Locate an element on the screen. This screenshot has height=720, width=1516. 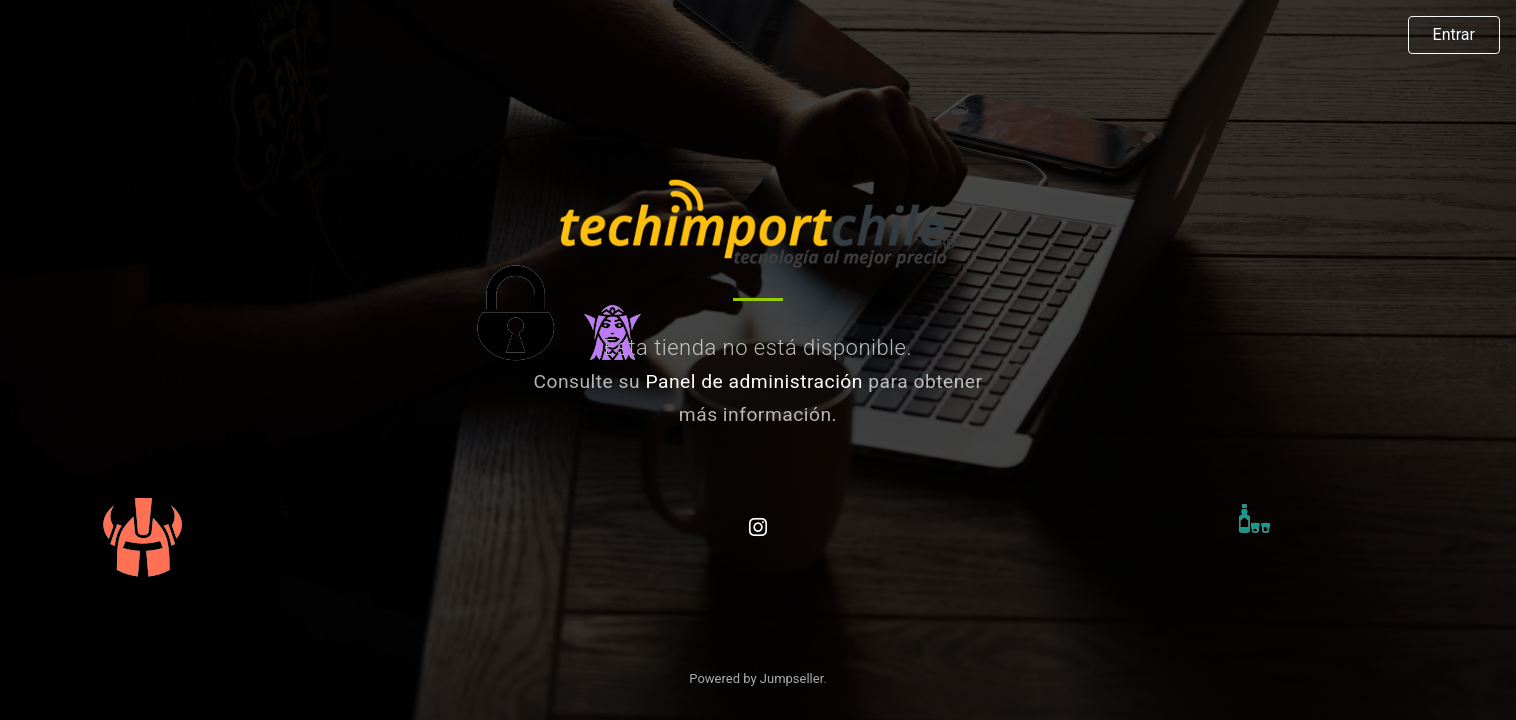
lock or secure this item is located at coordinates (516, 313).